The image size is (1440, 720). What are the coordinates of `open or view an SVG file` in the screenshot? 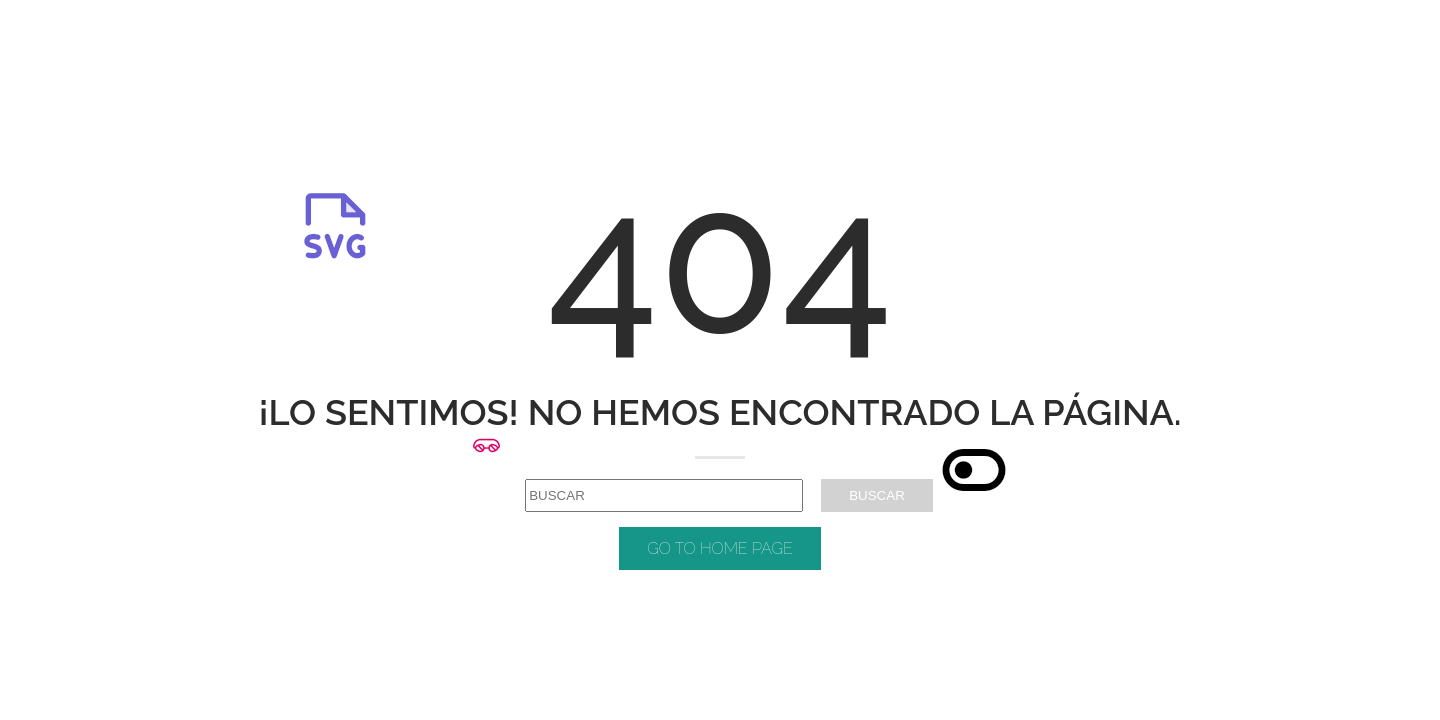 It's located at (335, 228).